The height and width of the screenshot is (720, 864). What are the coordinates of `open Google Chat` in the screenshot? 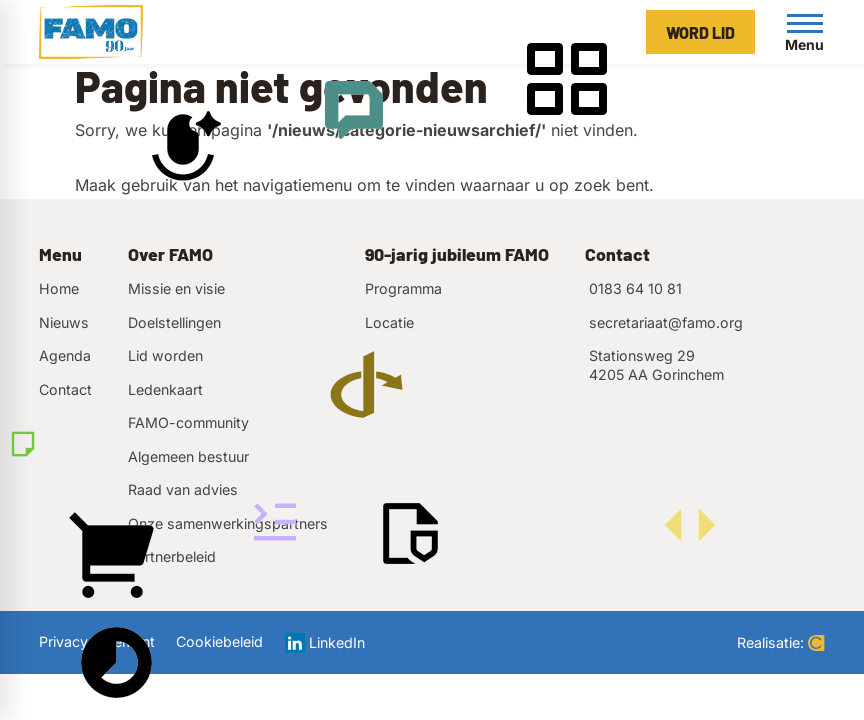 It's located at (354, 110).